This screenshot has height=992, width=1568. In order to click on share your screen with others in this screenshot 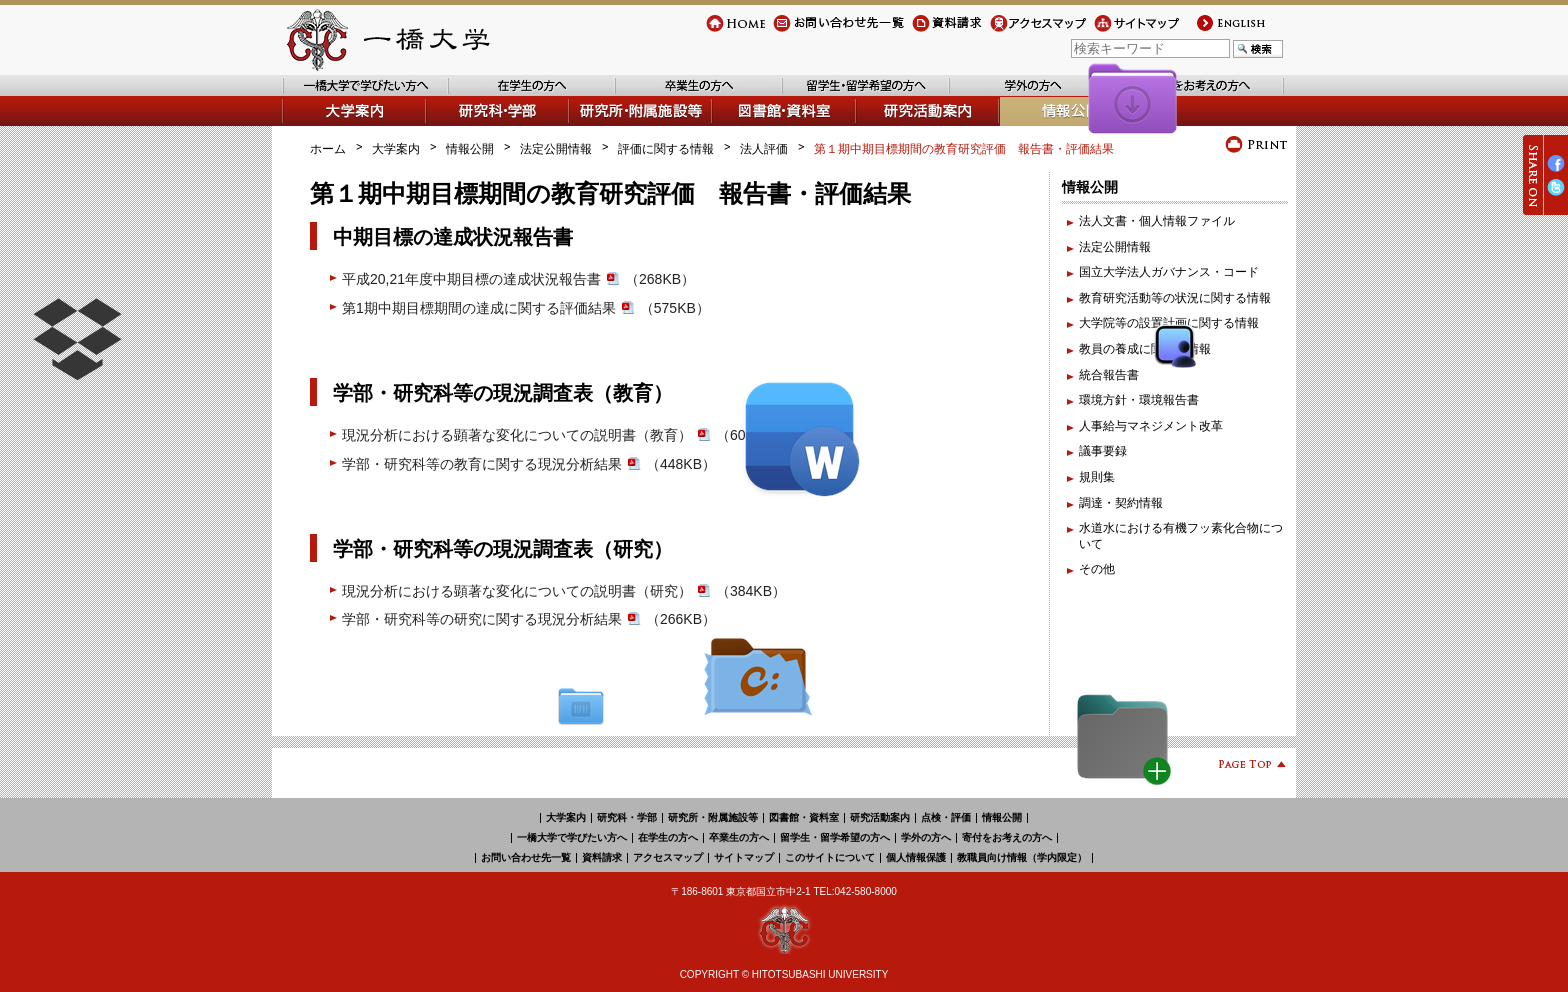, I will do `click(1174, 344)`.